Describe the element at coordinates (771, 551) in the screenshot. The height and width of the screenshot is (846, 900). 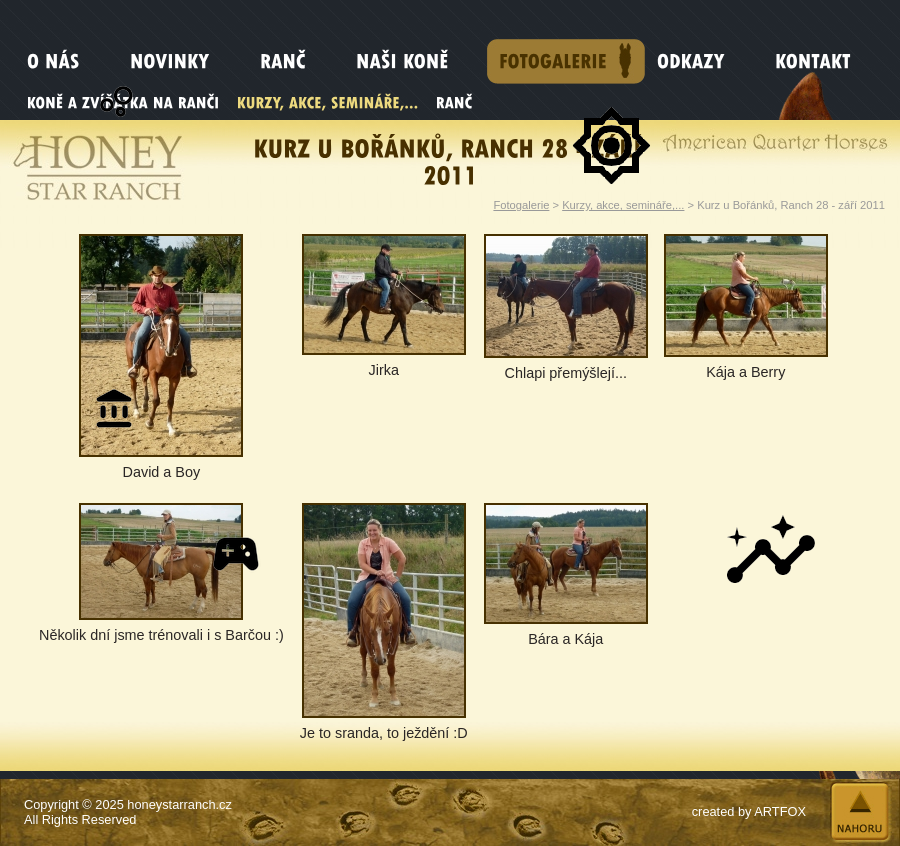
I see `view analytics and performance insights` at that location.